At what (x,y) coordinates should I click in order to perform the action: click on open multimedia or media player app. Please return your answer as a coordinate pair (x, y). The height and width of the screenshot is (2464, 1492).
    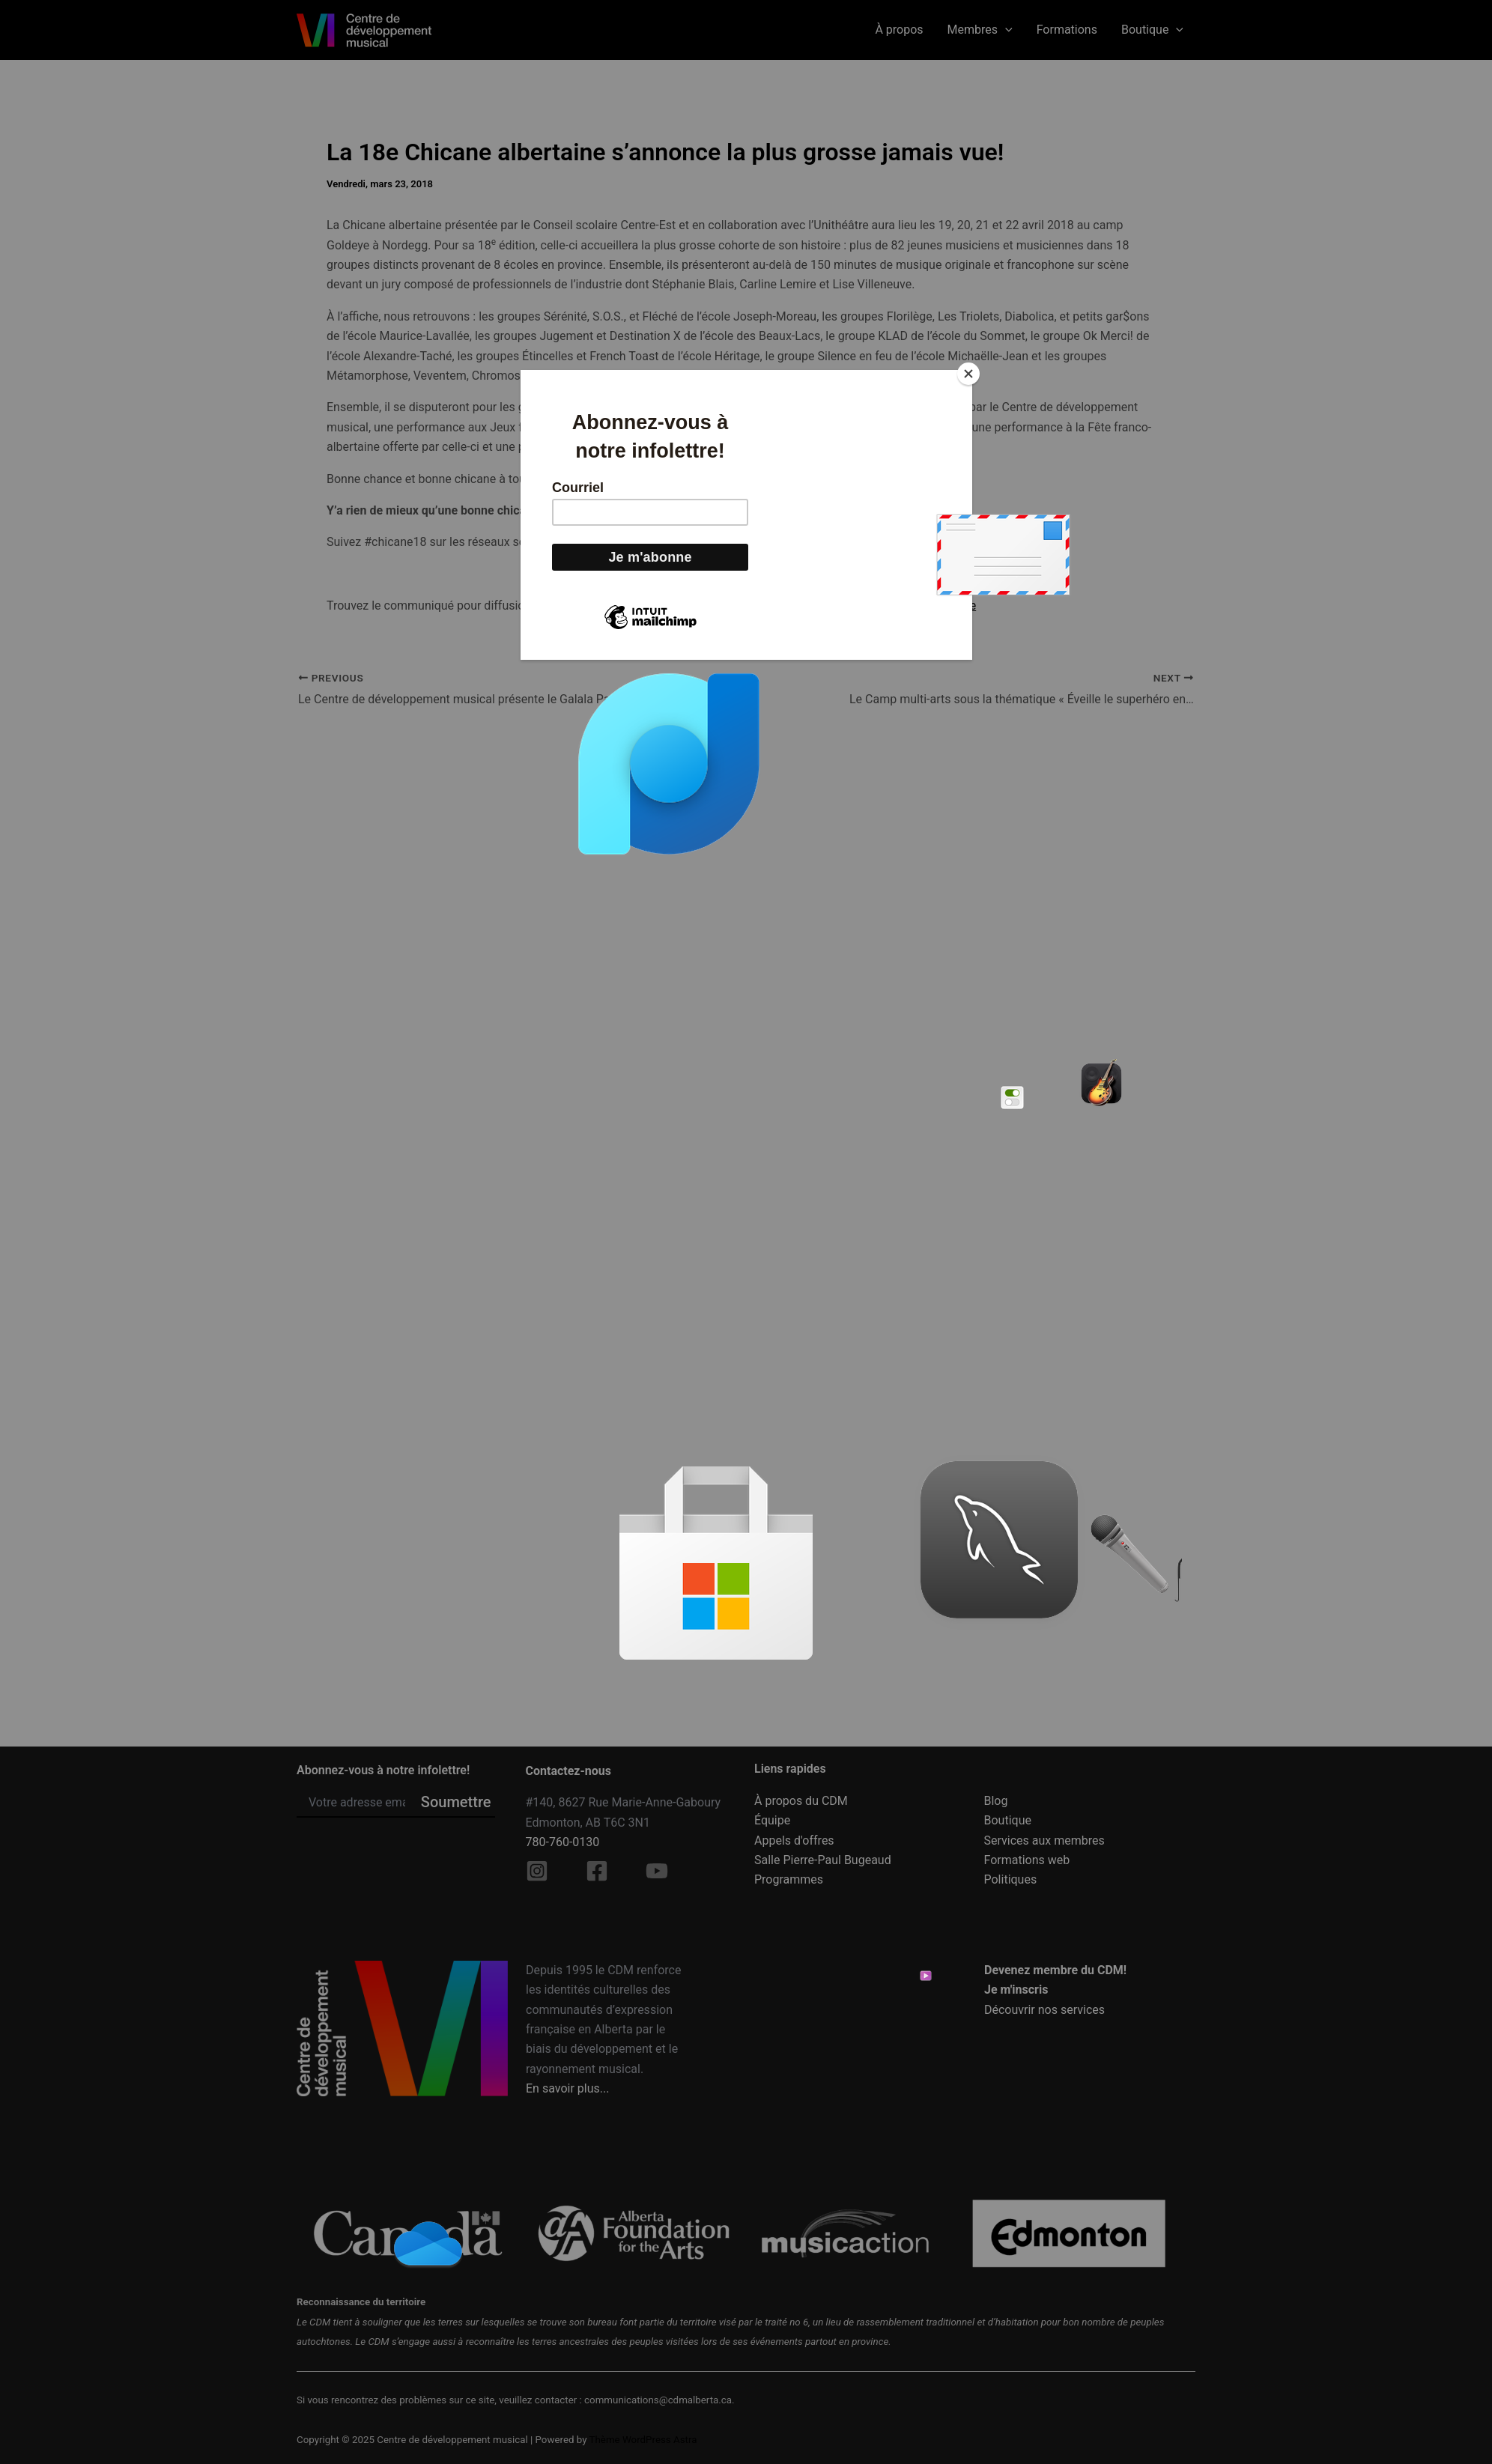
    Looking at the image, I should click on (926, 1976).